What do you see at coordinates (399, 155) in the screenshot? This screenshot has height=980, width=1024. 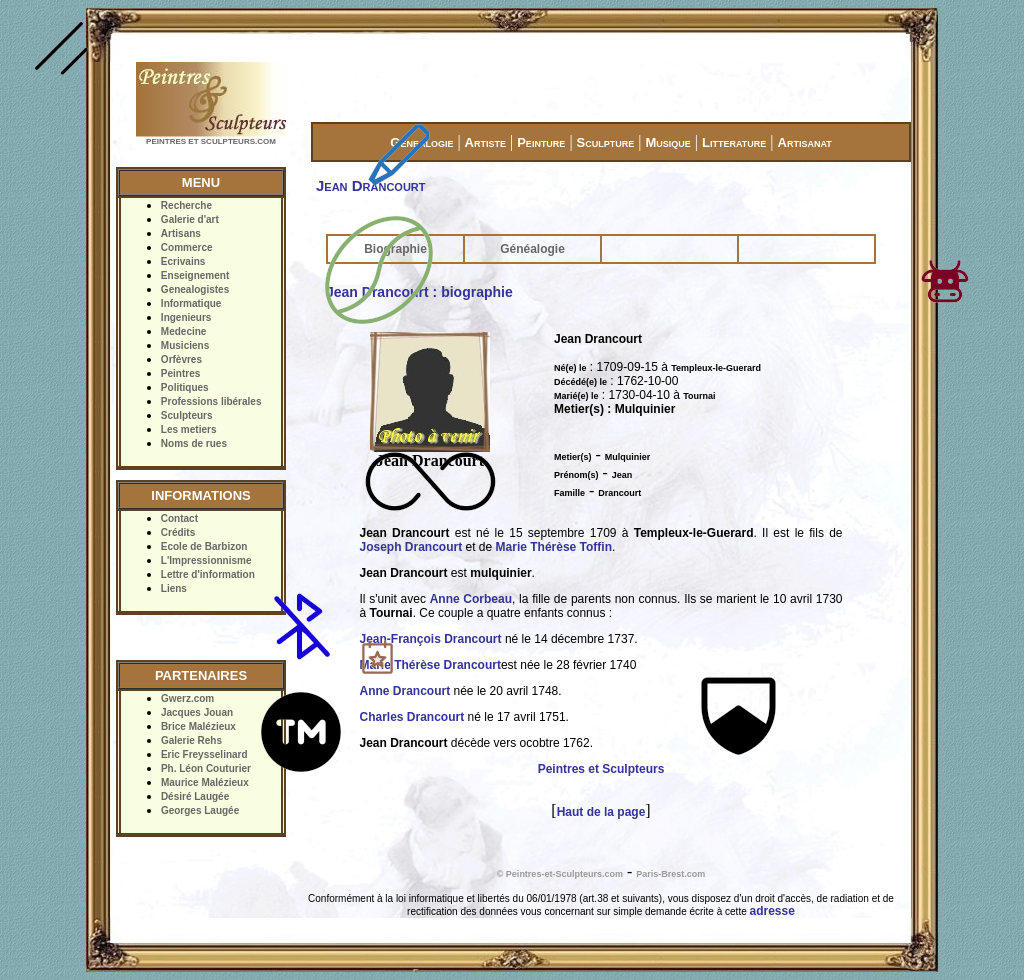 I see `edit this item` at bounding box center [399, 155].